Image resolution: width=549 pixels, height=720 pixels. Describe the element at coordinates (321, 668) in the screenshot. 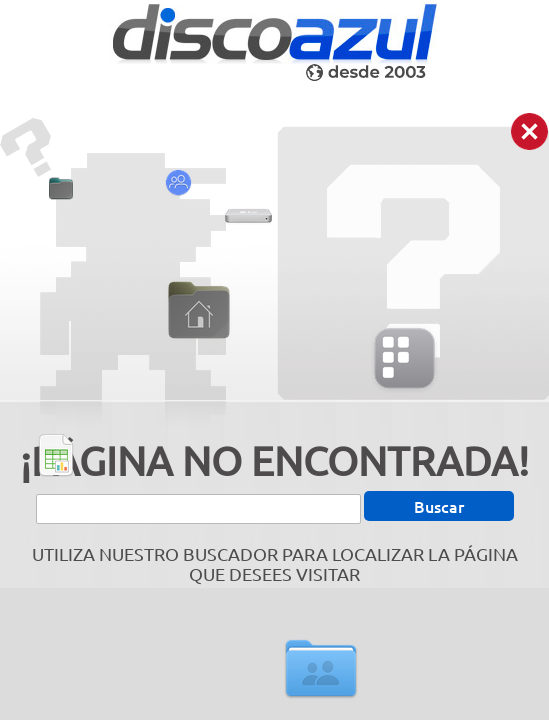

I see `open the servers folder` at that location.